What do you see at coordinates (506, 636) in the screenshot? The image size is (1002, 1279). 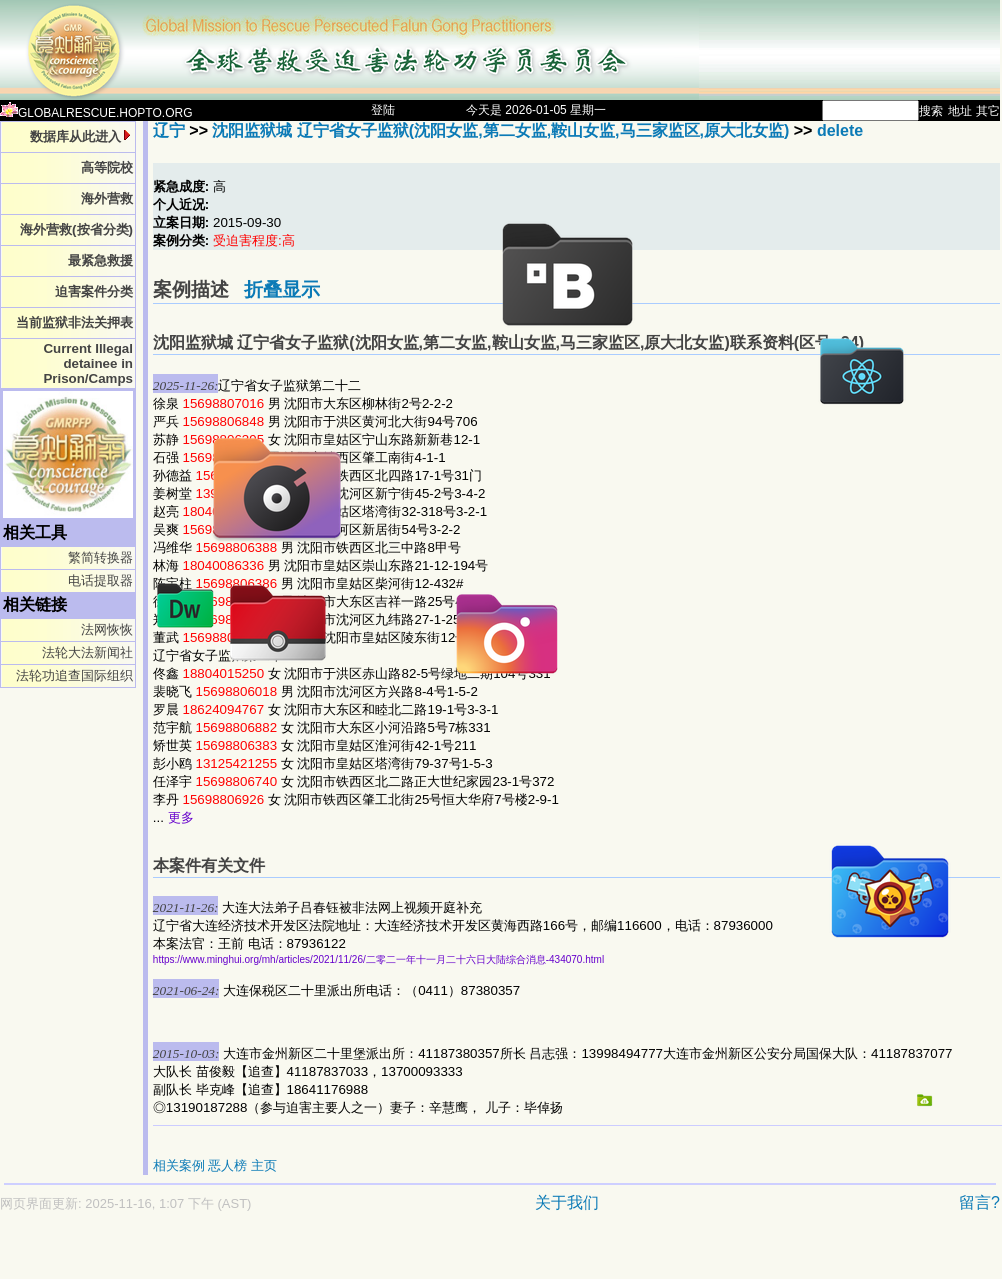 I see `open instagram media folder` at bounding box center [506, 636].